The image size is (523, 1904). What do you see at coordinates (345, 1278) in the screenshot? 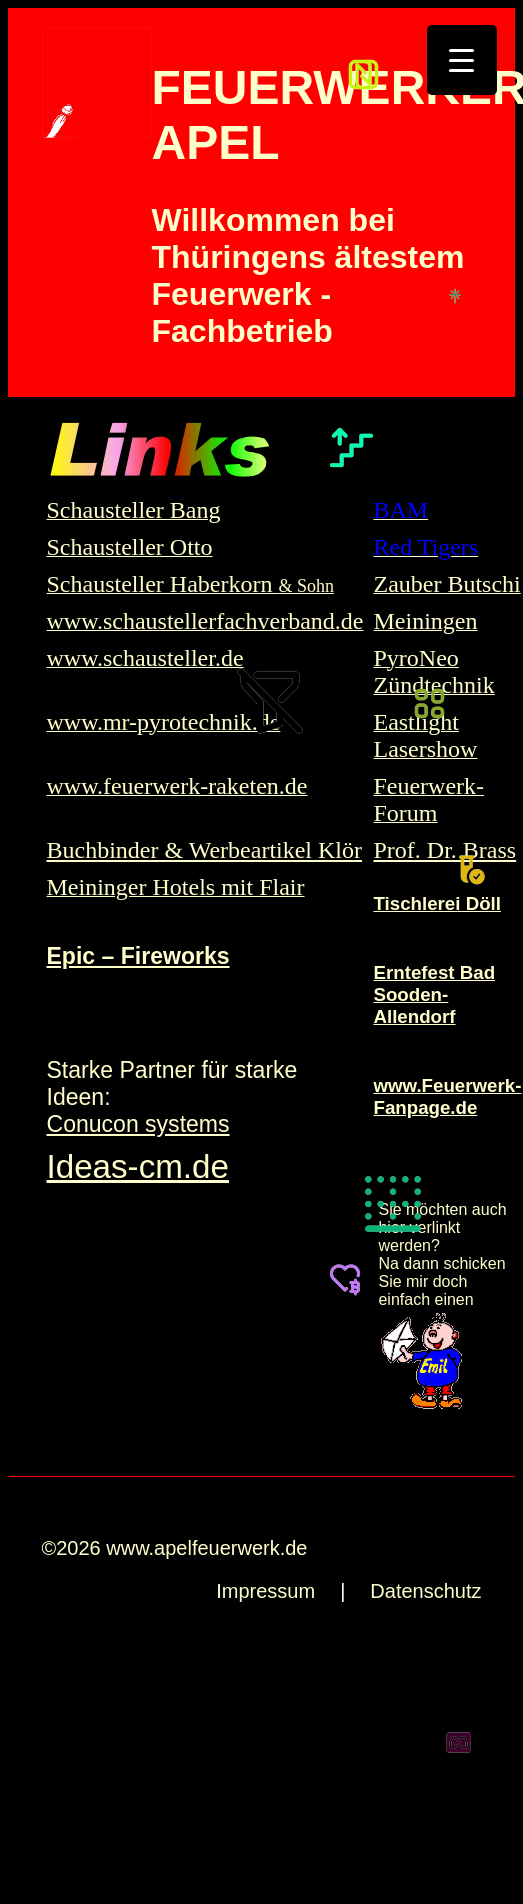
I see `favorite or save a bitcoin transaction` at bounding box center [345, 1278].